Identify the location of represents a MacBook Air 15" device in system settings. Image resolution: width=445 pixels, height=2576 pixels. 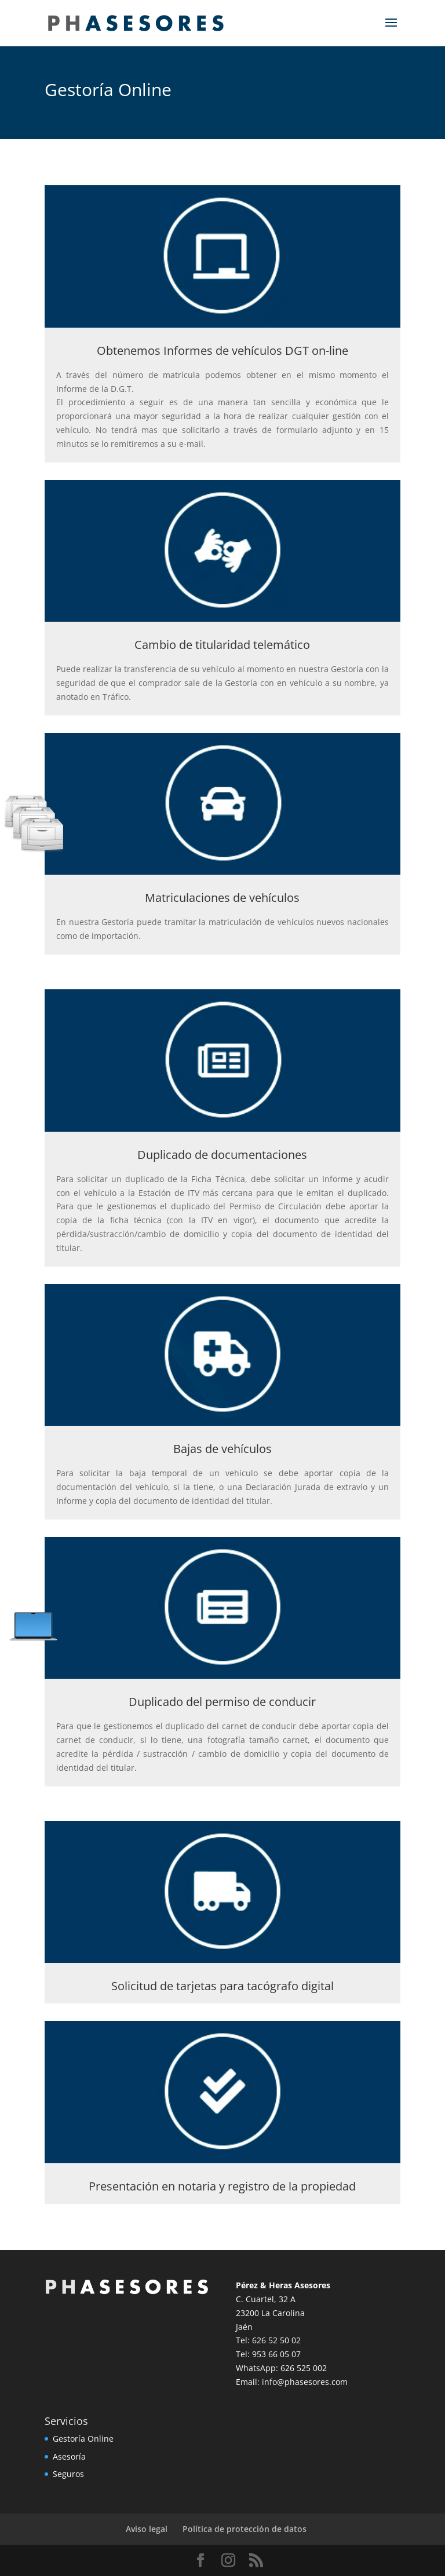
(33, 1624).